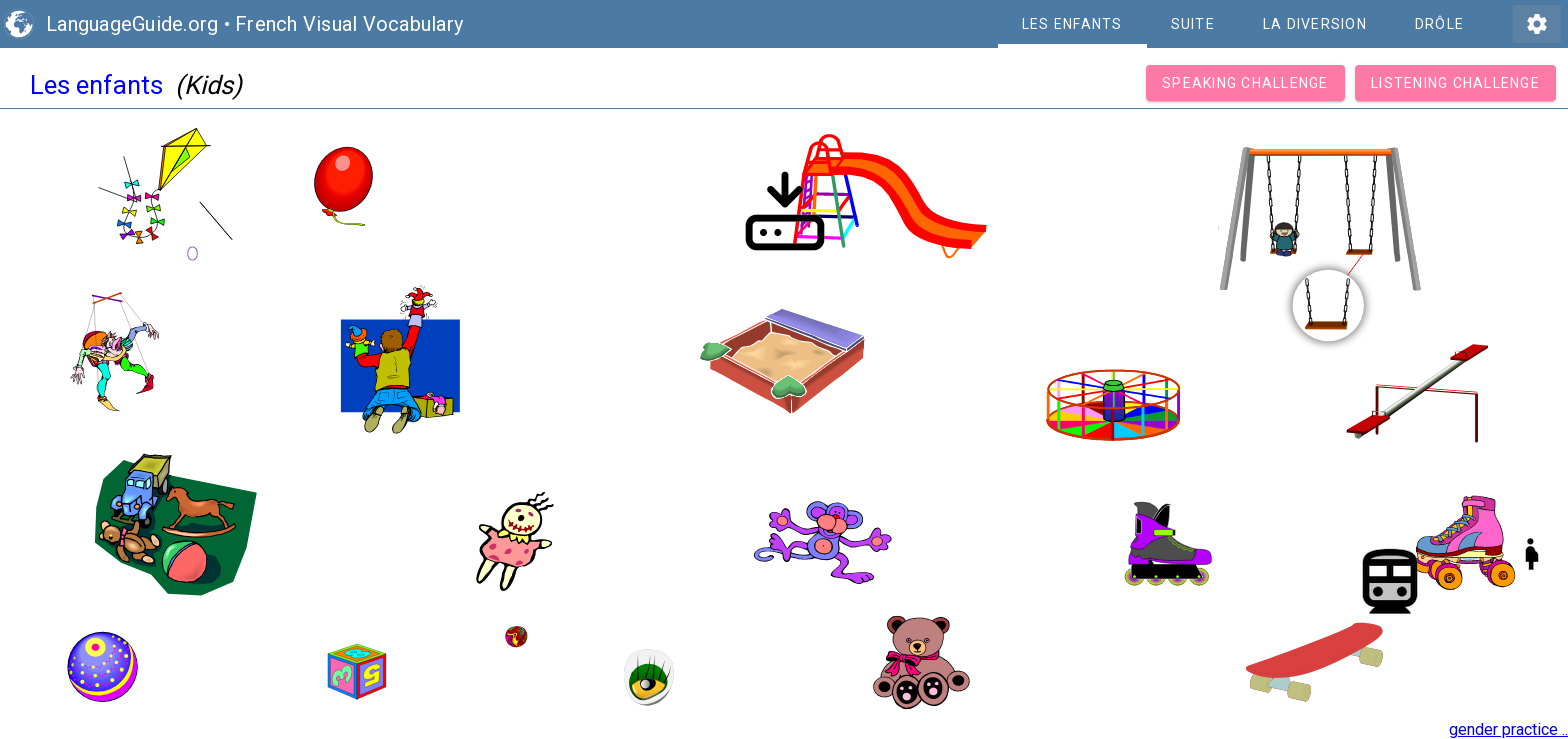 The width and height of the screenshot is (1568, 739). I want to click on download file to local storage, so click(785, 211).